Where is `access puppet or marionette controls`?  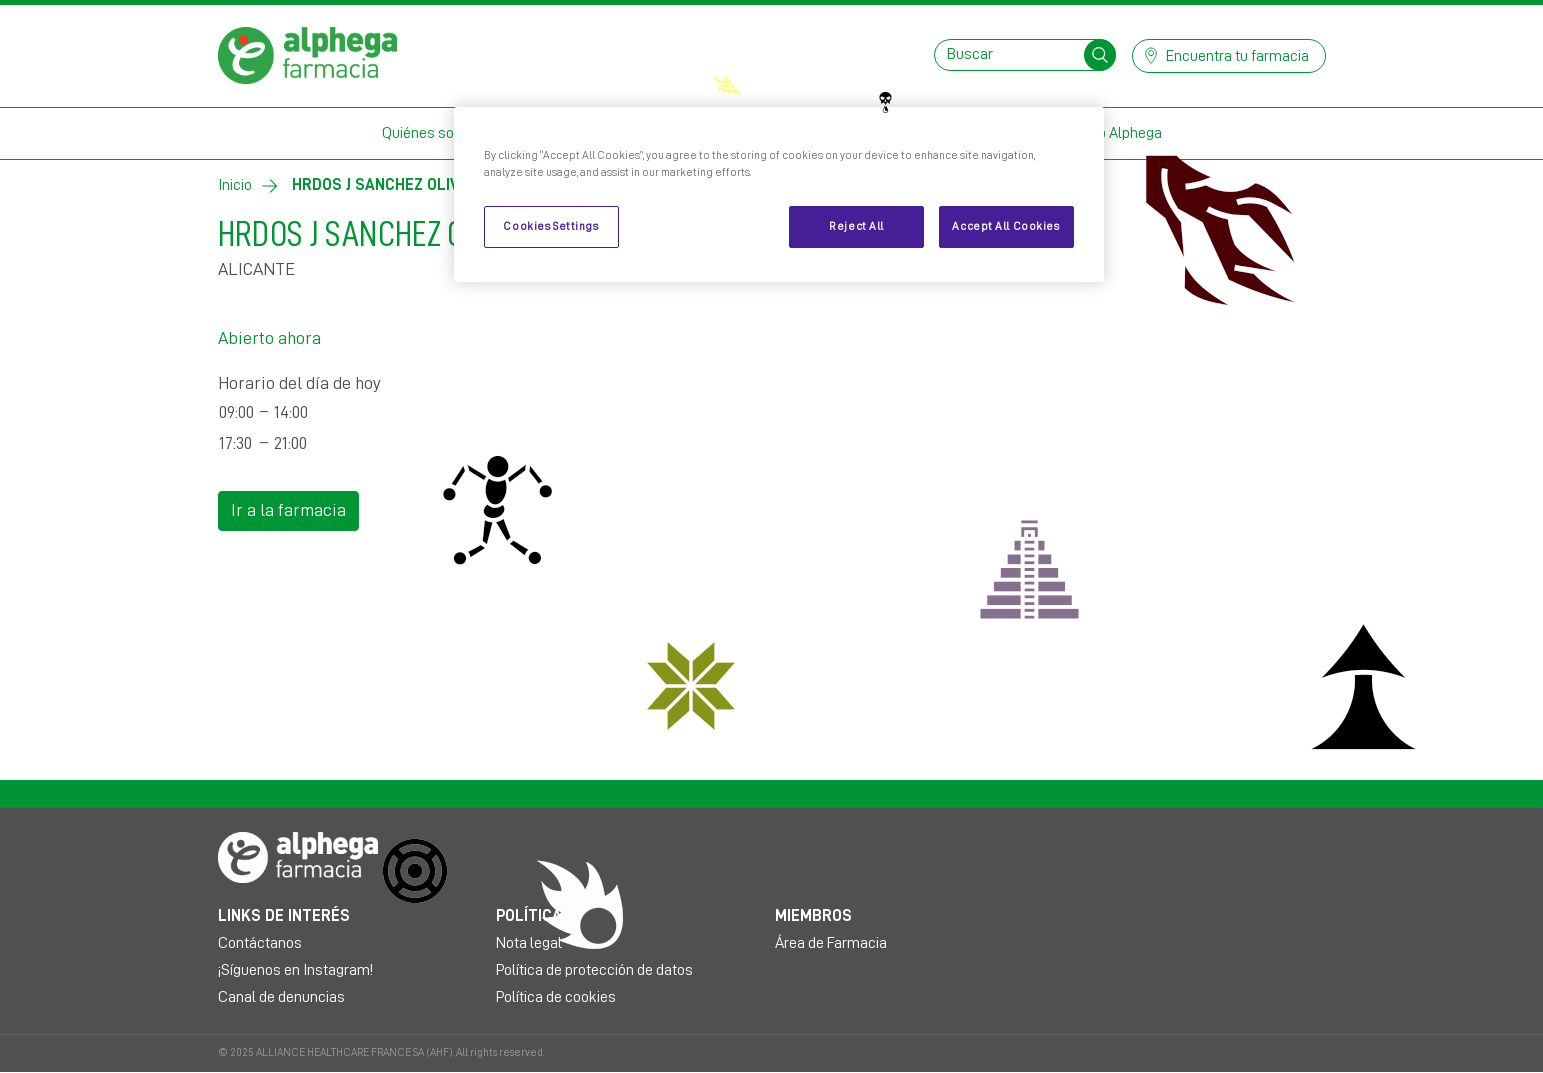
access puppet or marionette controls is located at coordinates (497, 510).